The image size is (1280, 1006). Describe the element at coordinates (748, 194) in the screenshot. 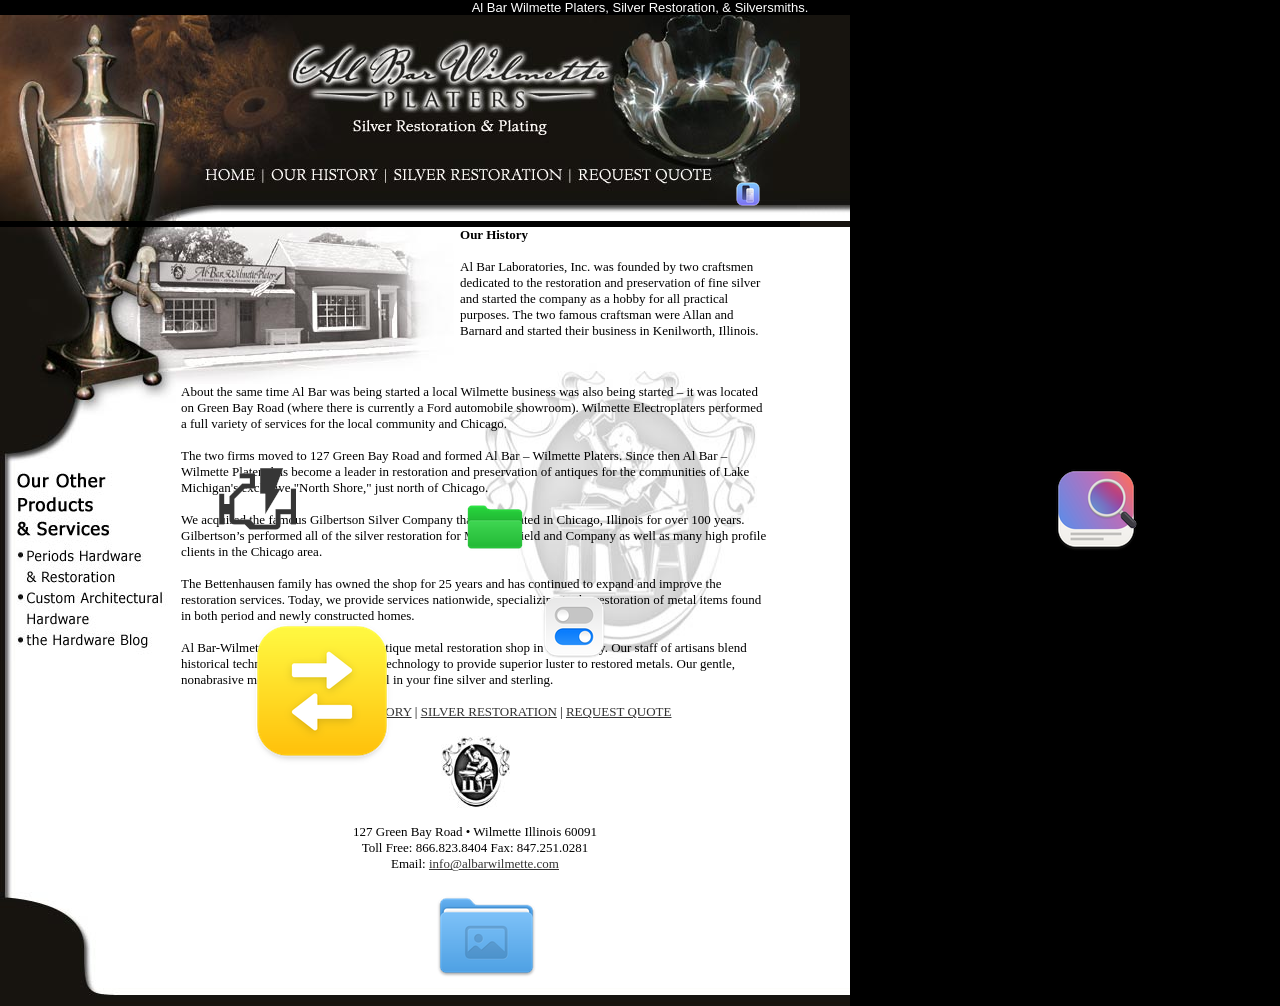

I see `open kde connect preferences` at that location.